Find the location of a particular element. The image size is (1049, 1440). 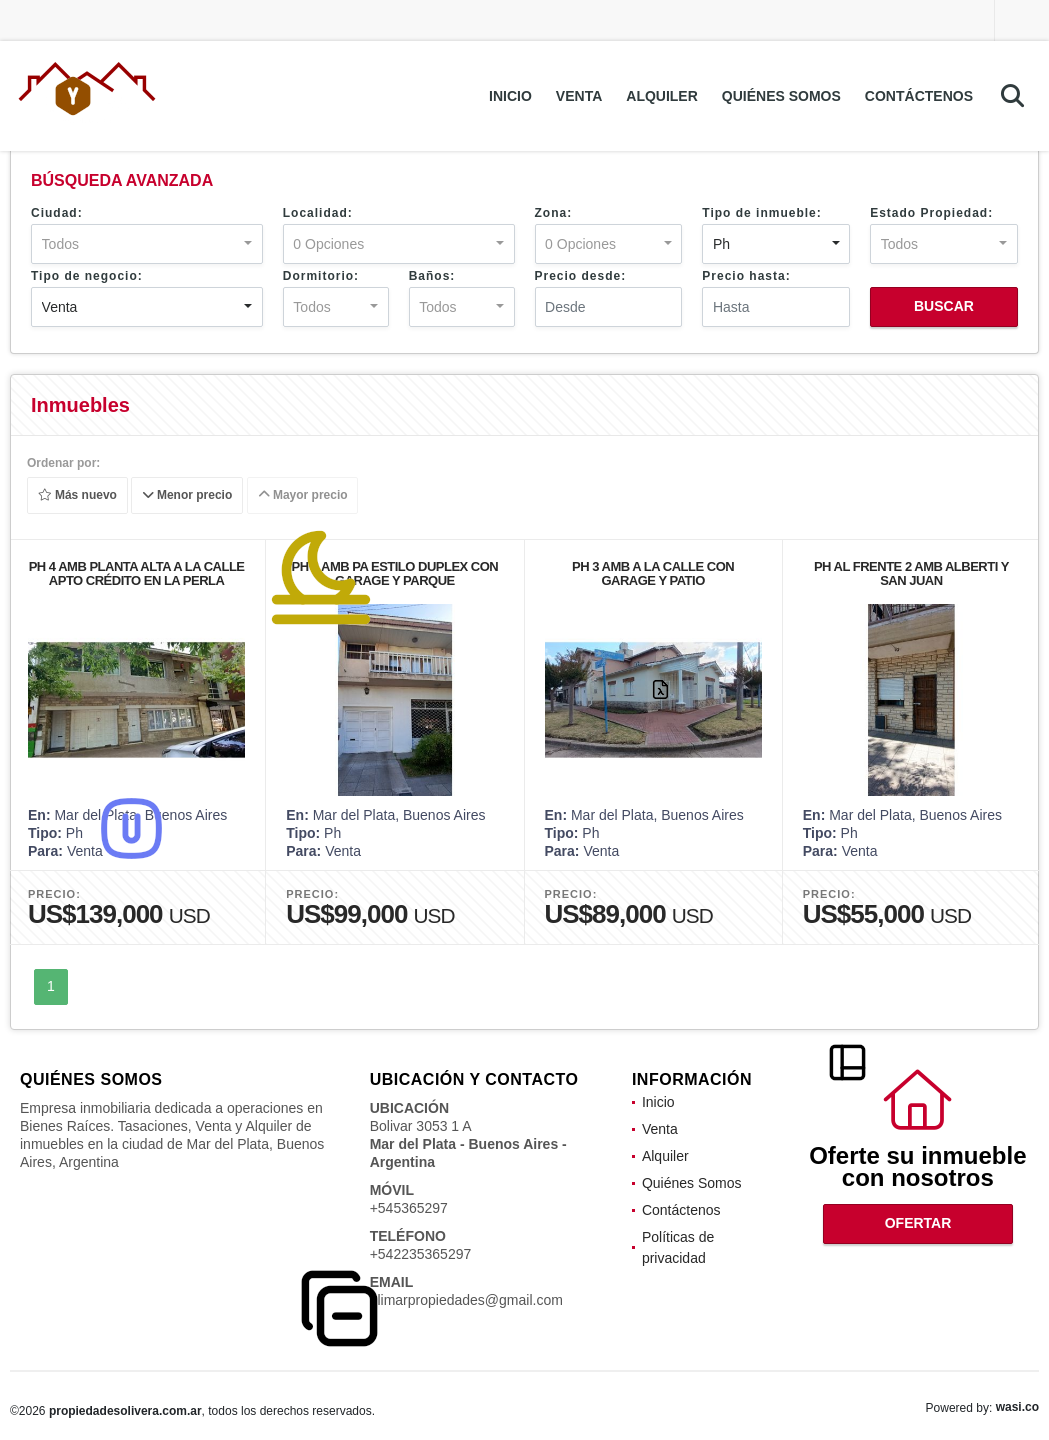

switch to left-bottom panel layout is located at coordinates (847, 1062).